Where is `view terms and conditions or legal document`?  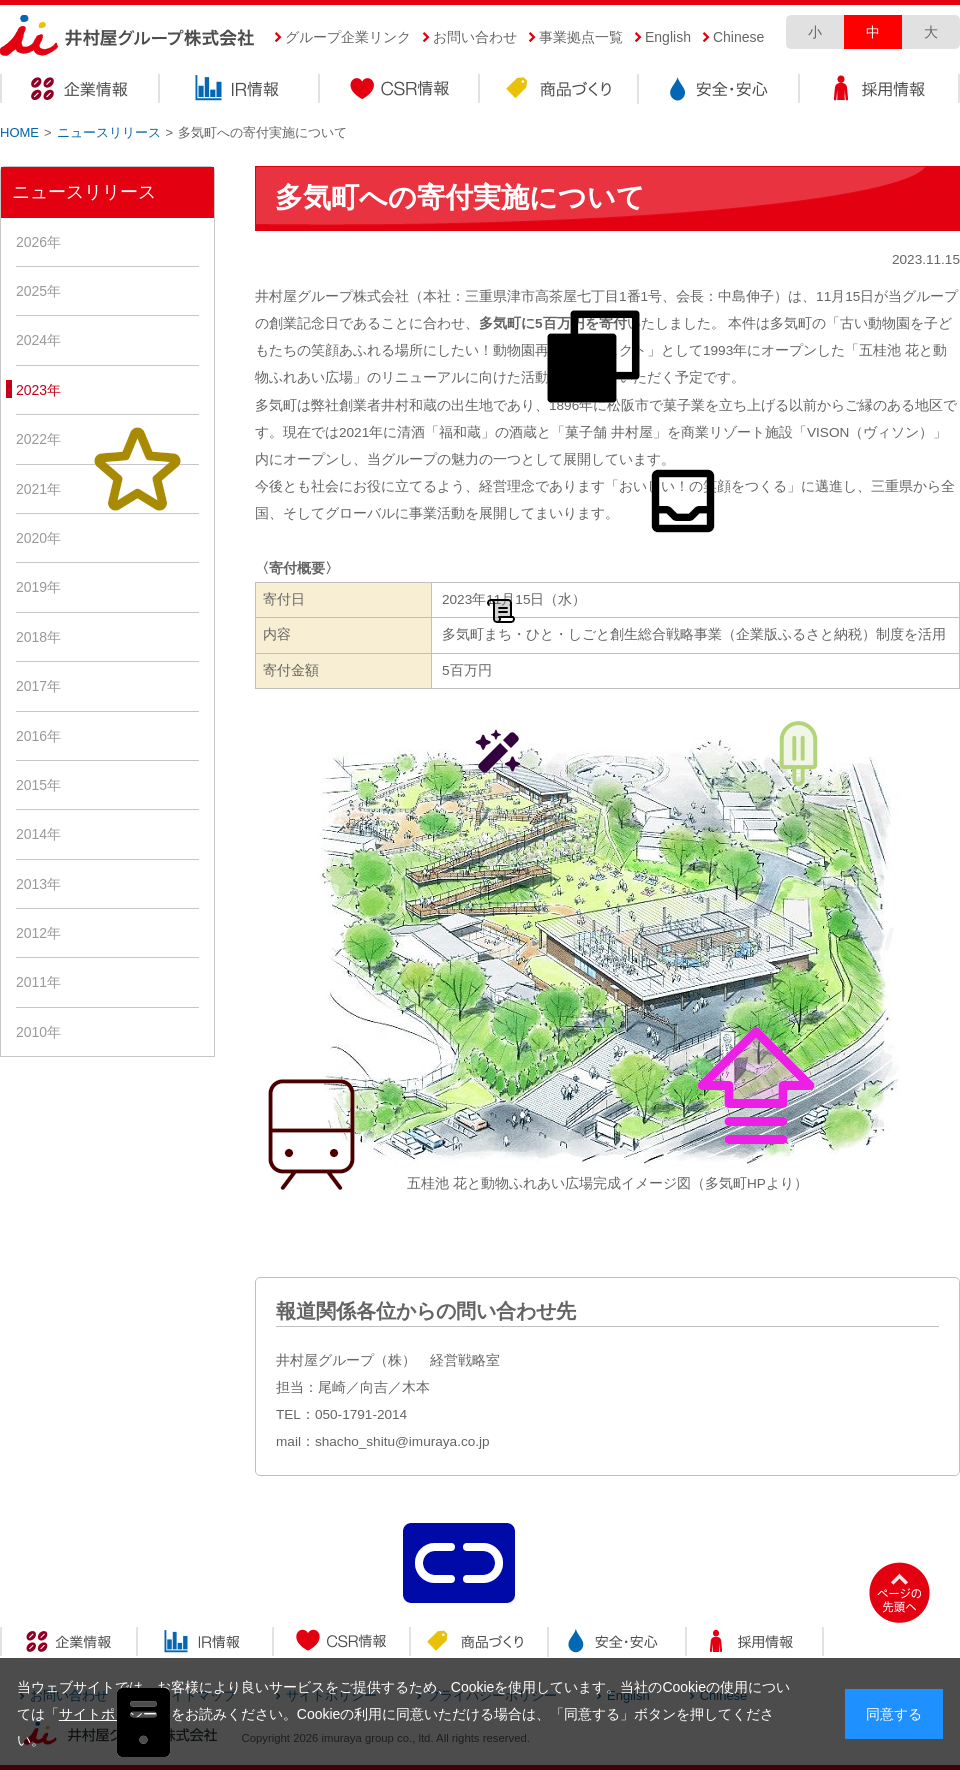
view terms and conditions or legal document is located at coordinates (502, 611).